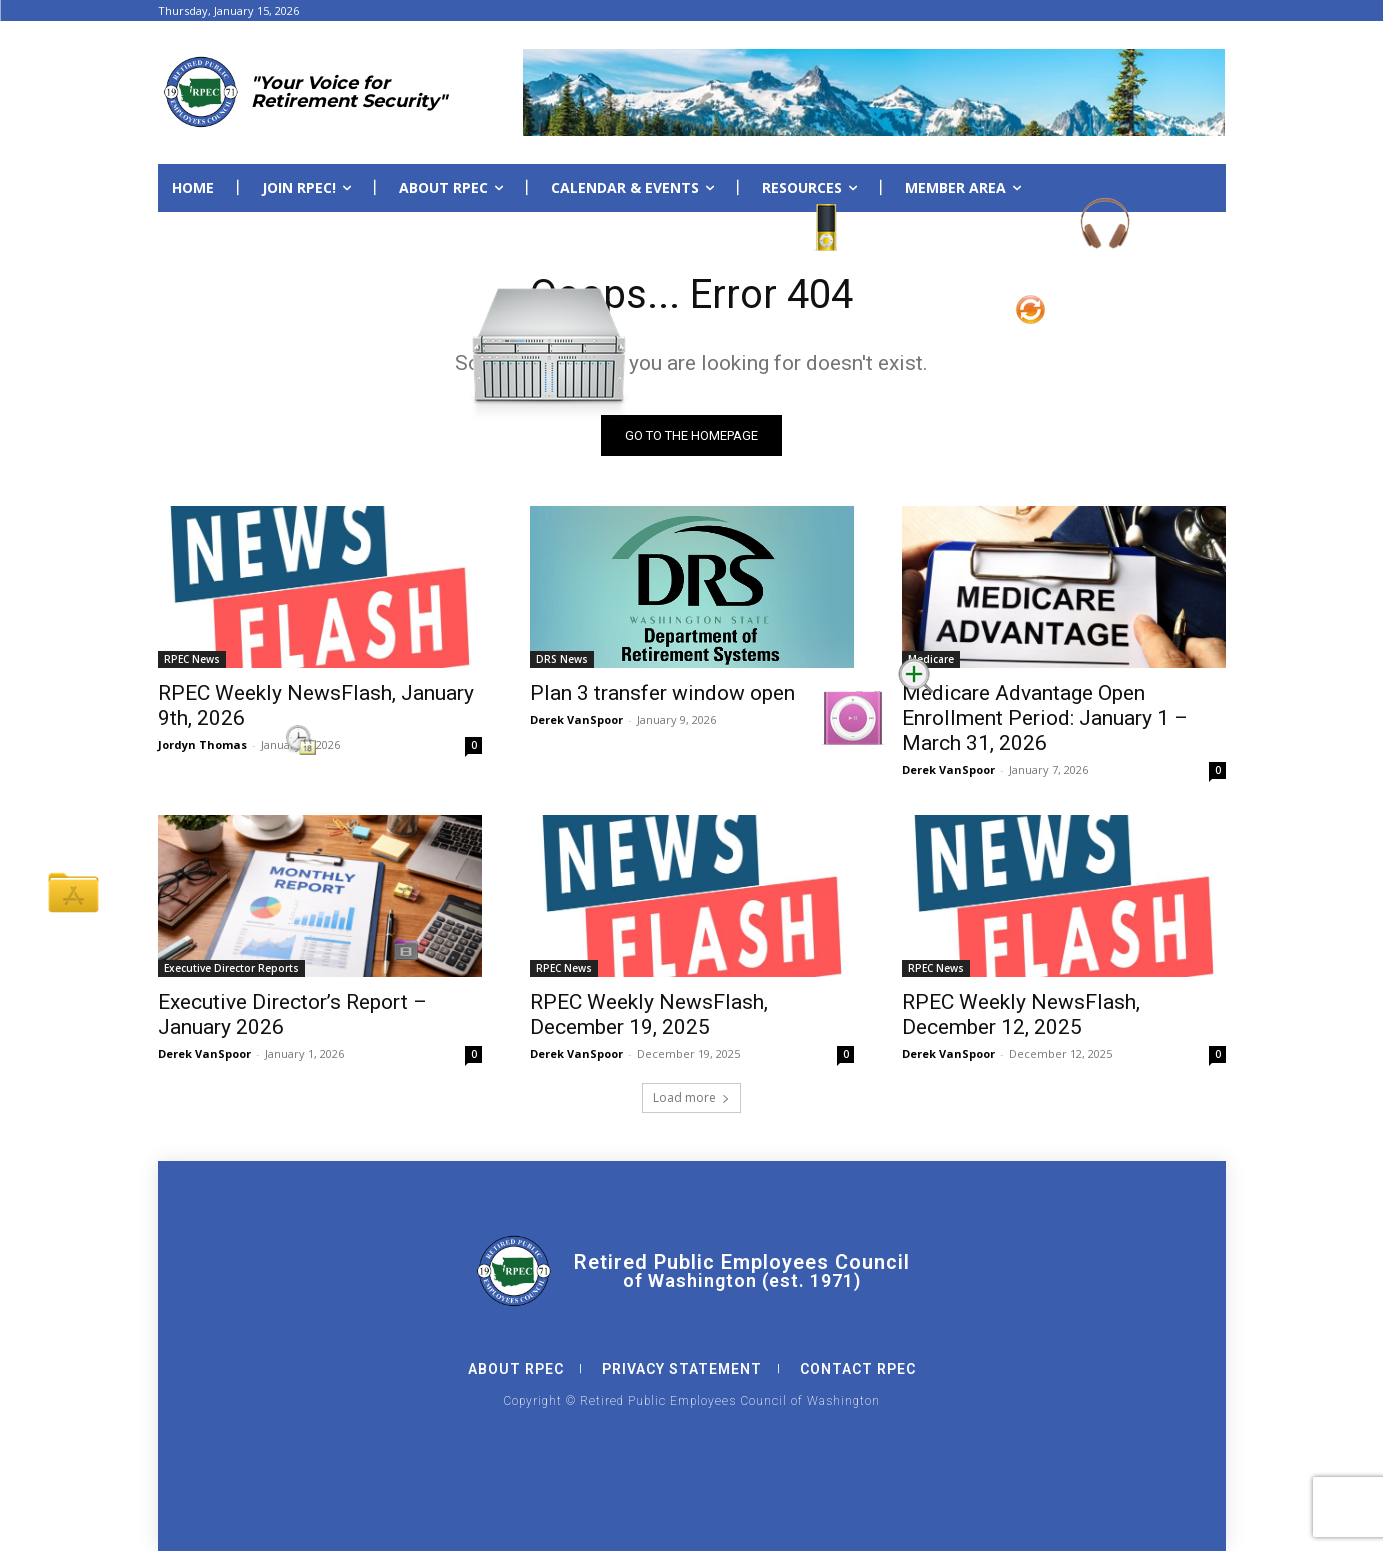 The height and width of the screenshot is (1551, 1383). I want to click on iPod shuffle device connected, so click(853, 718).